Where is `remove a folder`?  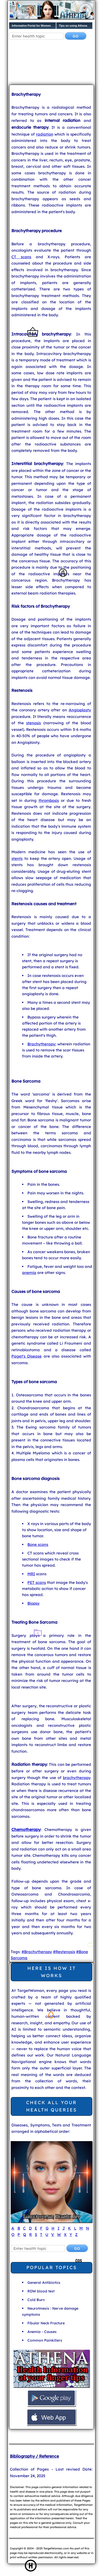 remove a folder is located at coordinates (38, 1633).